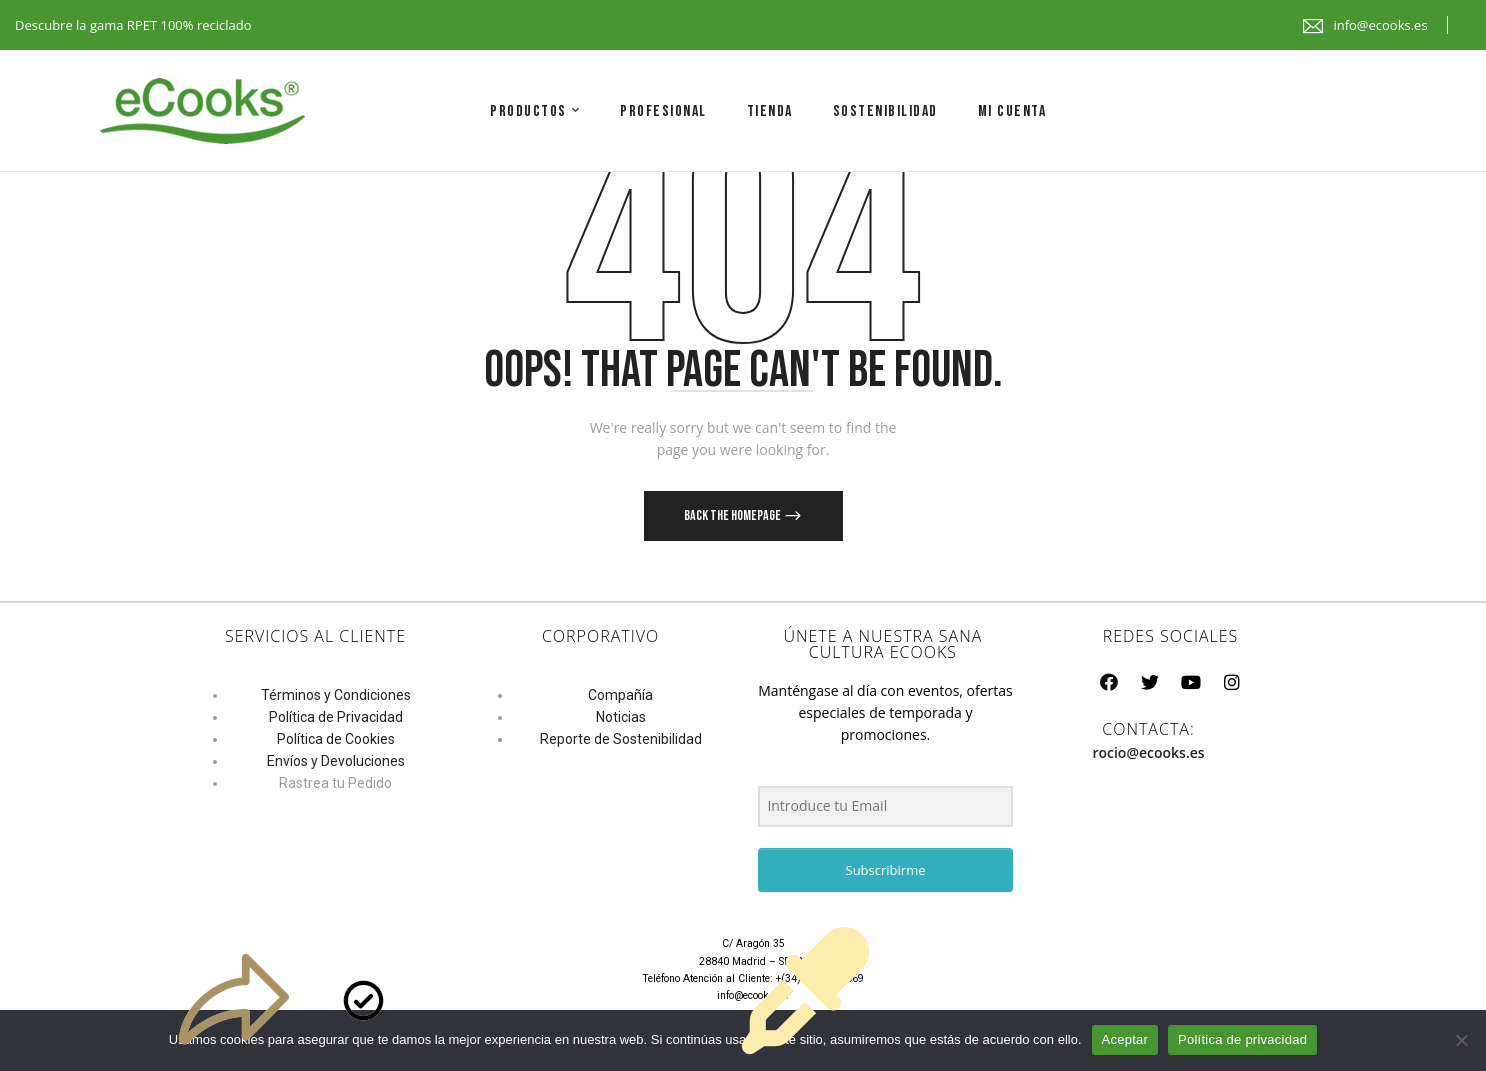 This screenshot has width=1486, height=1071. I want to click on select a color from the canvas, so click(805, 990).